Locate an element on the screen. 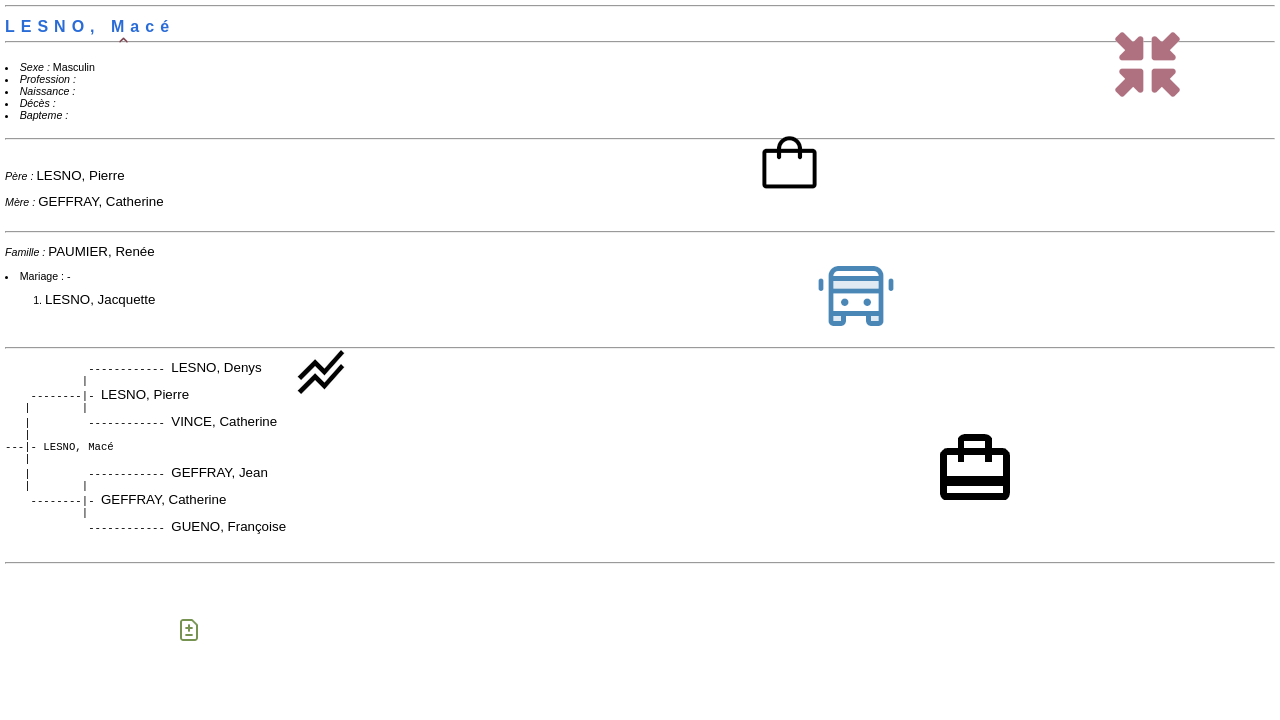  collapse an expanded section is located at coordinates (123, 40).